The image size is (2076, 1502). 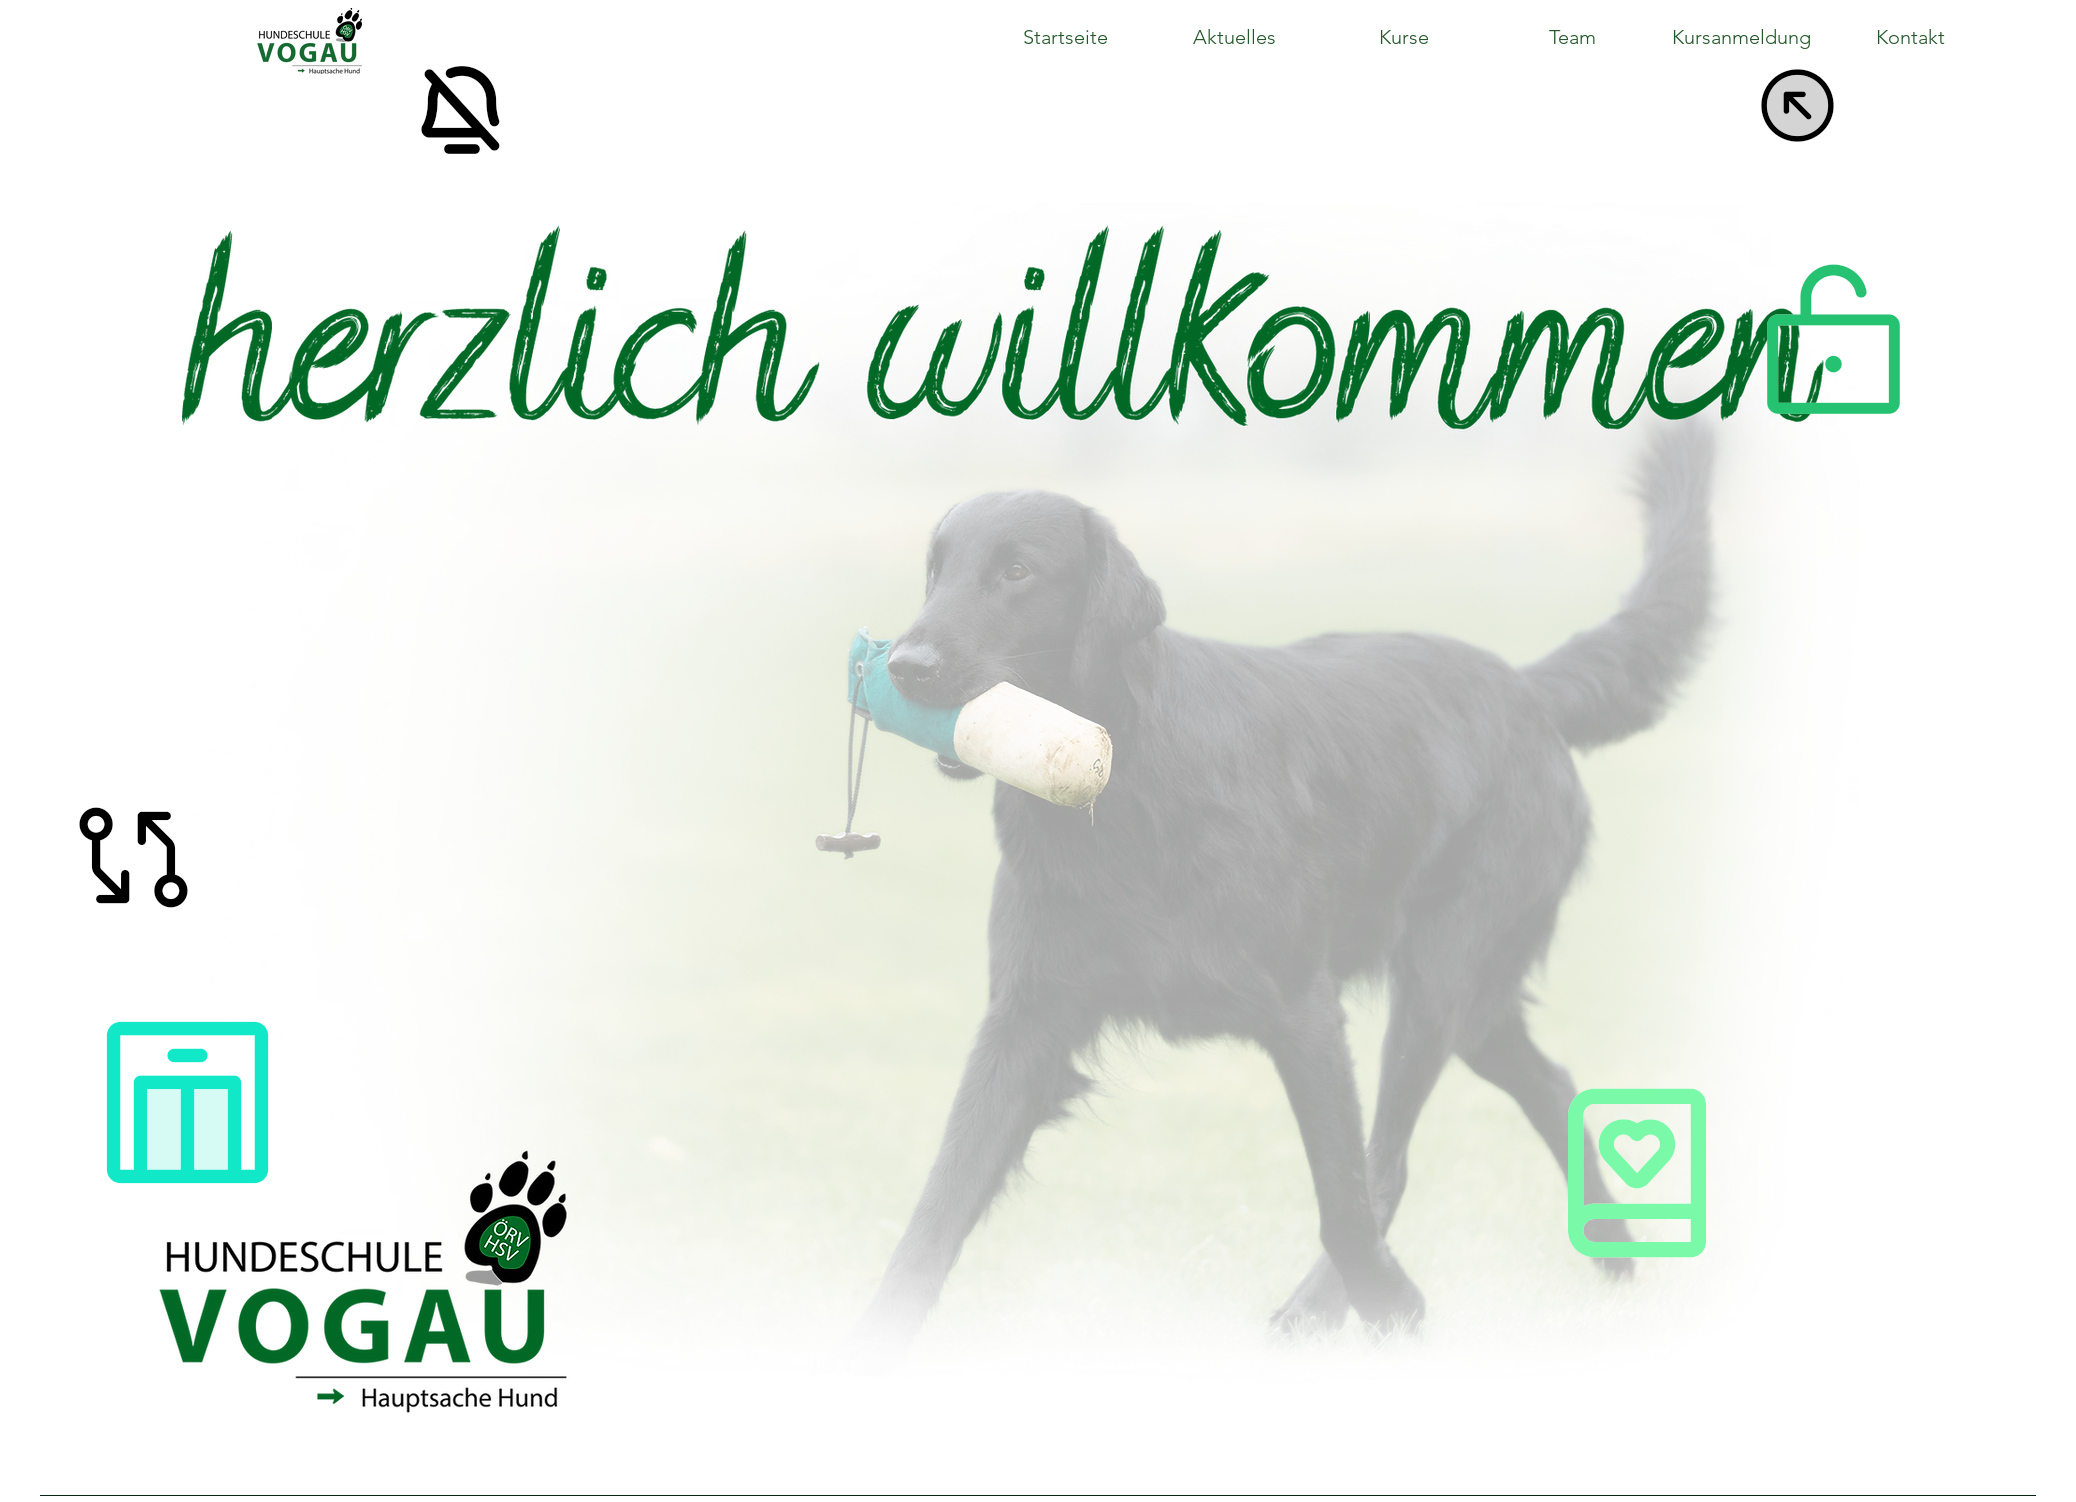 I want to click on view code changes between versions, so click(x=133, y=857).